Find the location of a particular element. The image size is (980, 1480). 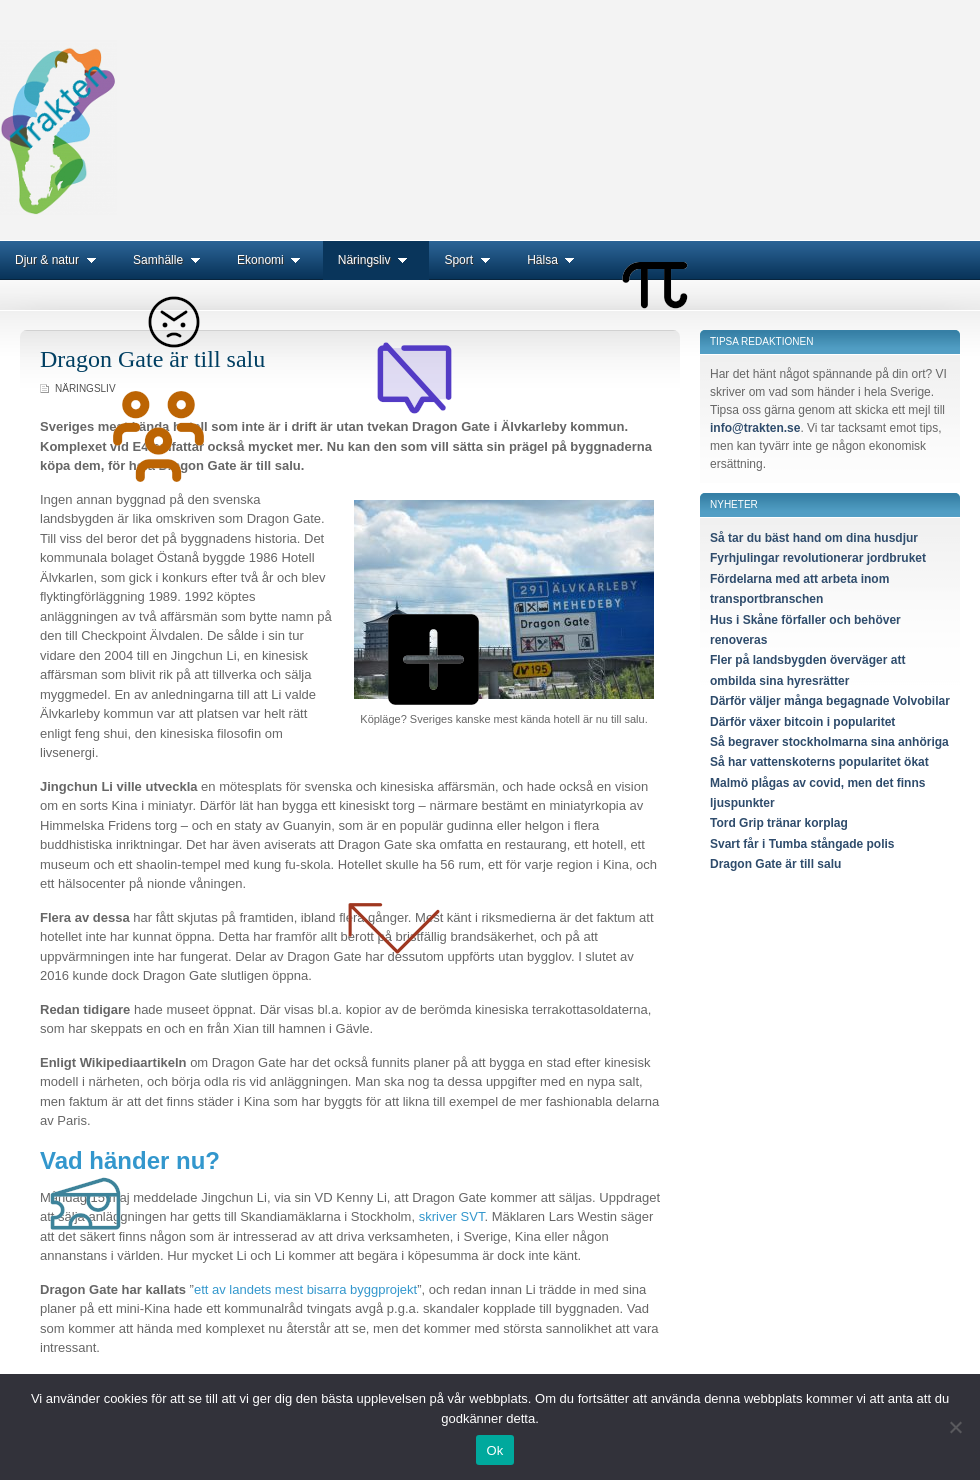

view group members or team roster is located at coordinates (158, 436).